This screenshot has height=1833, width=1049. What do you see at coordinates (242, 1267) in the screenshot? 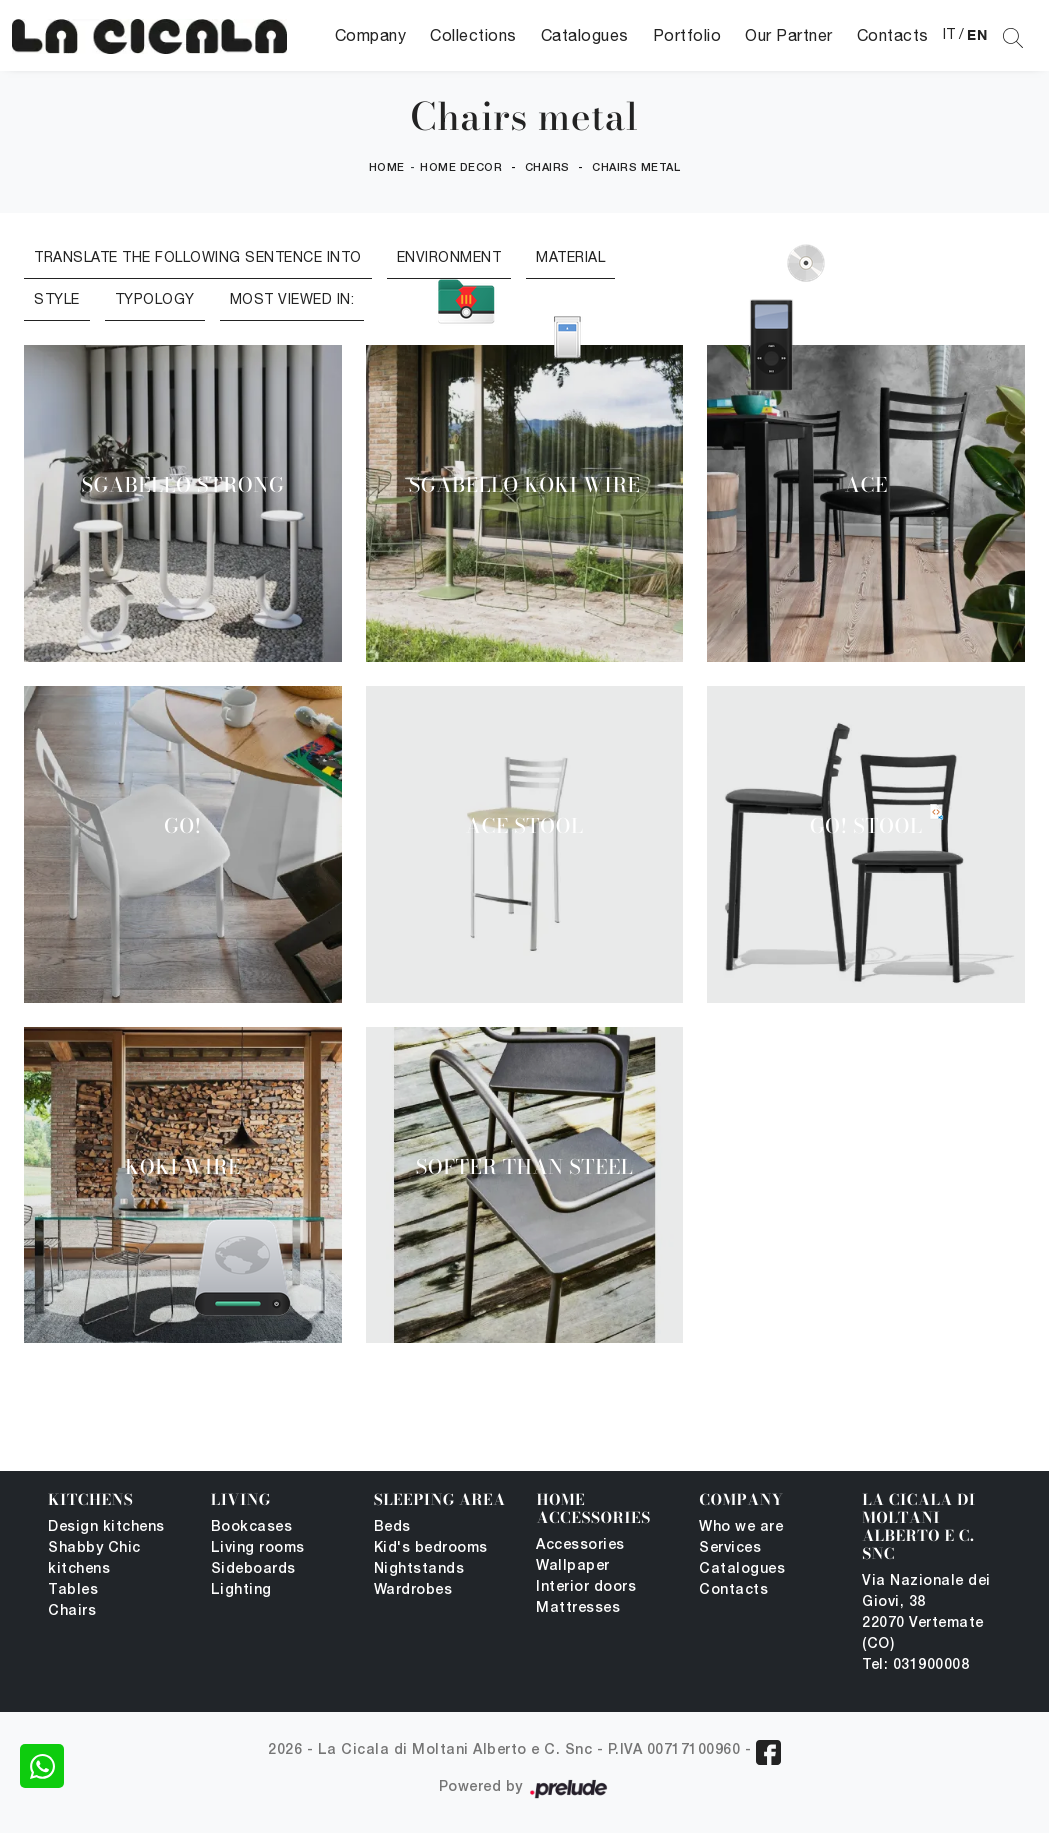
I see `access network server or shared storage` at bounding box center [242, 1267].